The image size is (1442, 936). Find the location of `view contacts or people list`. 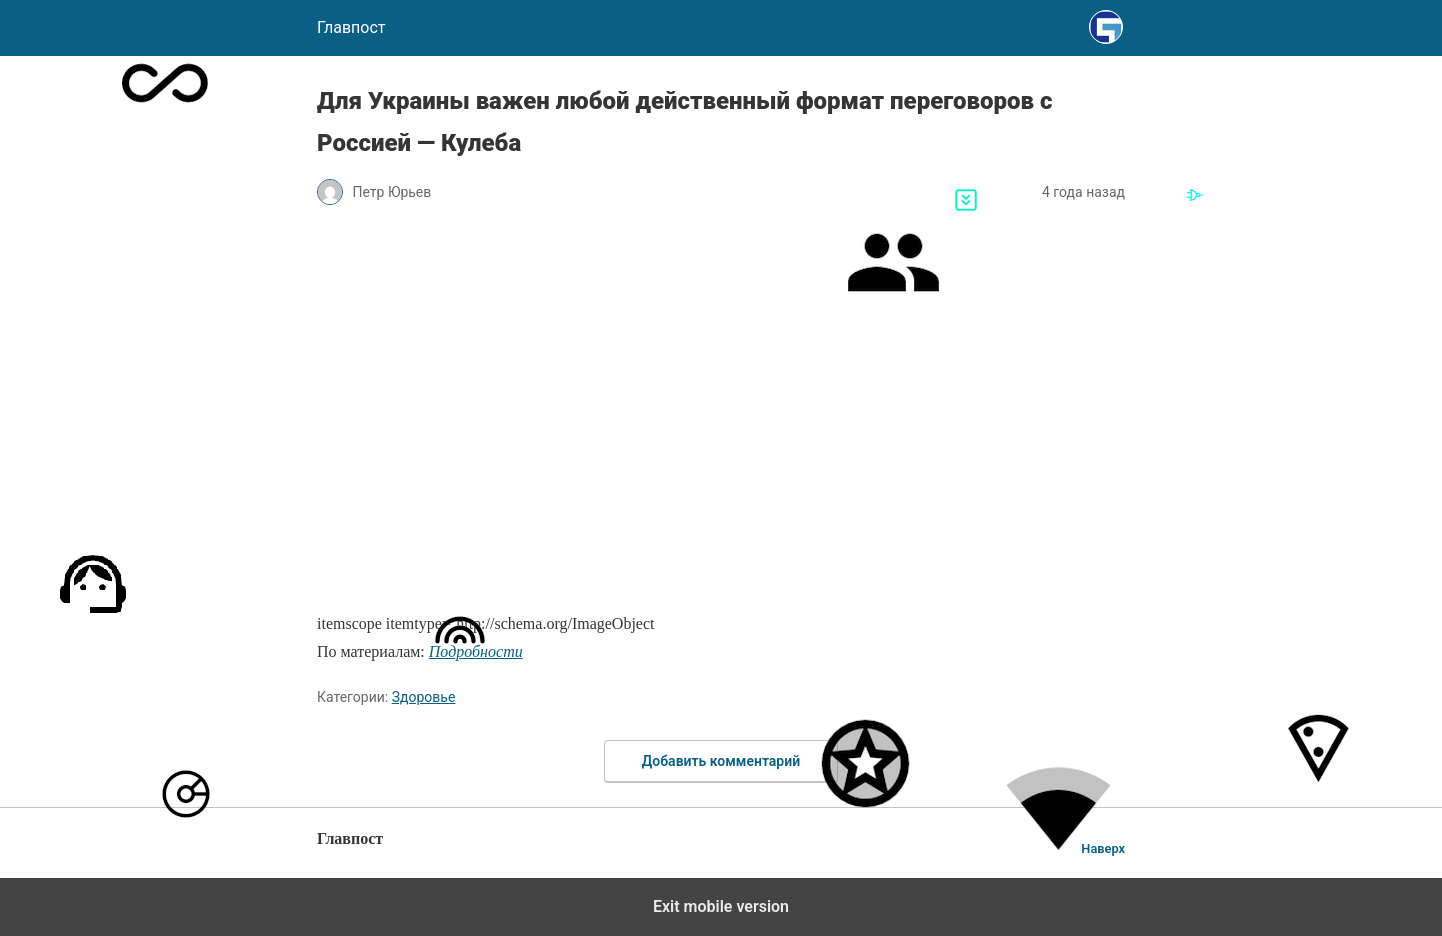

view contacts or people list is located at coordinates (893, 262).